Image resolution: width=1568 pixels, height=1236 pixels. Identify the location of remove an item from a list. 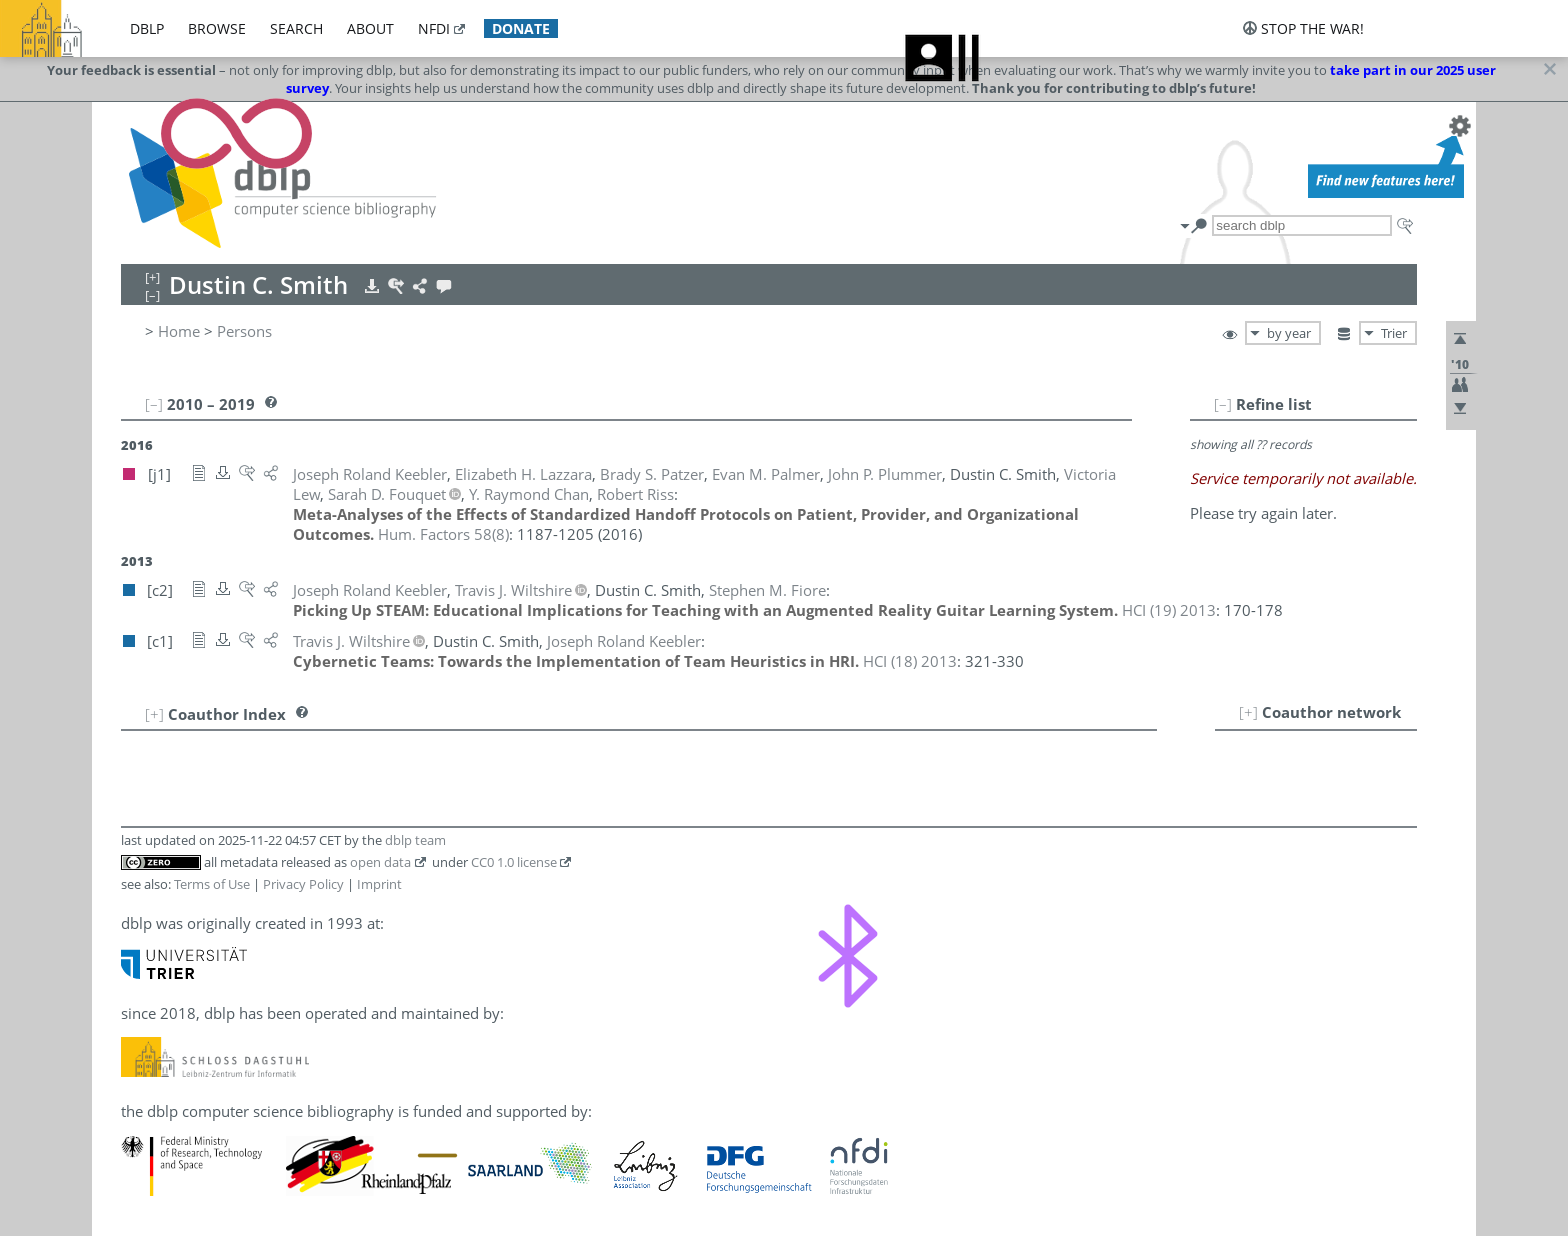
(437, 1155).